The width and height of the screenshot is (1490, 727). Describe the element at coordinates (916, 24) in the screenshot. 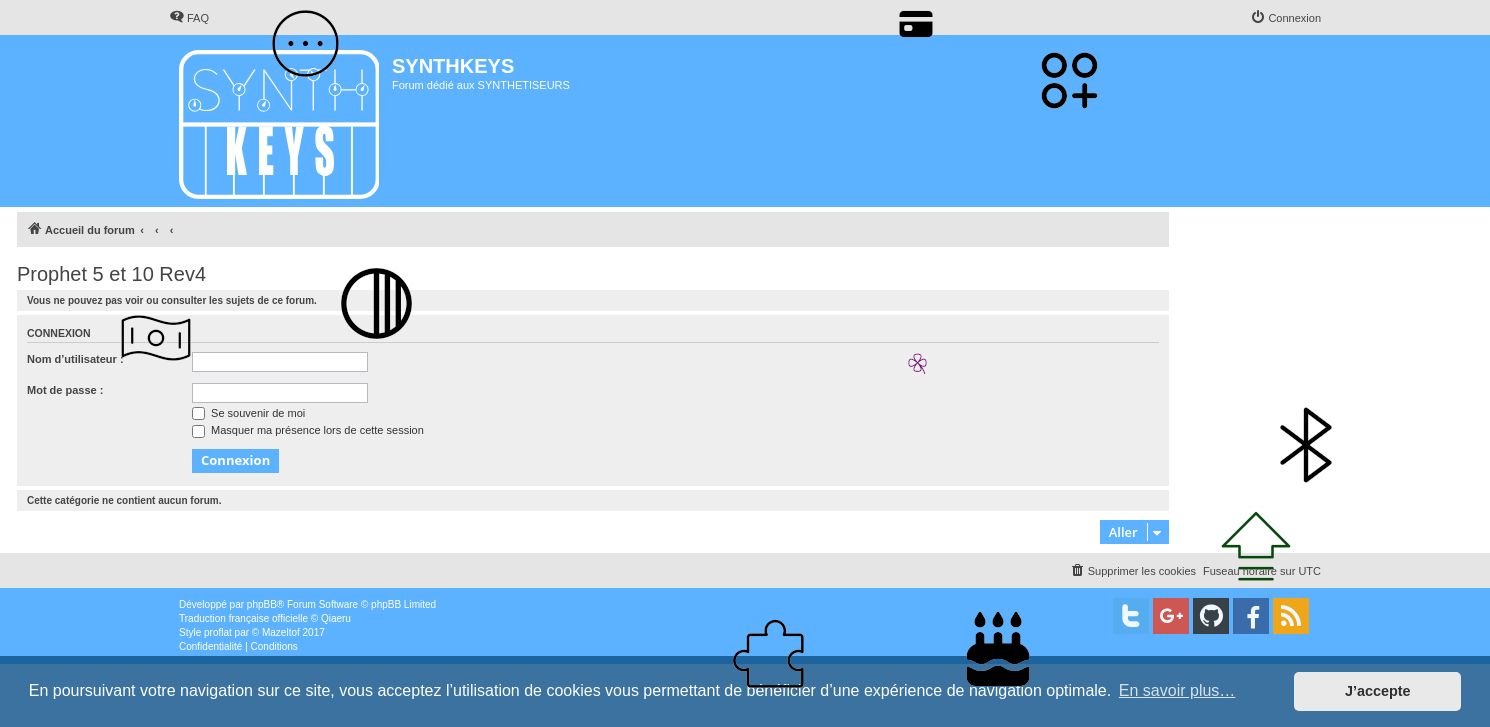

I see `manage payment methods` at that location.